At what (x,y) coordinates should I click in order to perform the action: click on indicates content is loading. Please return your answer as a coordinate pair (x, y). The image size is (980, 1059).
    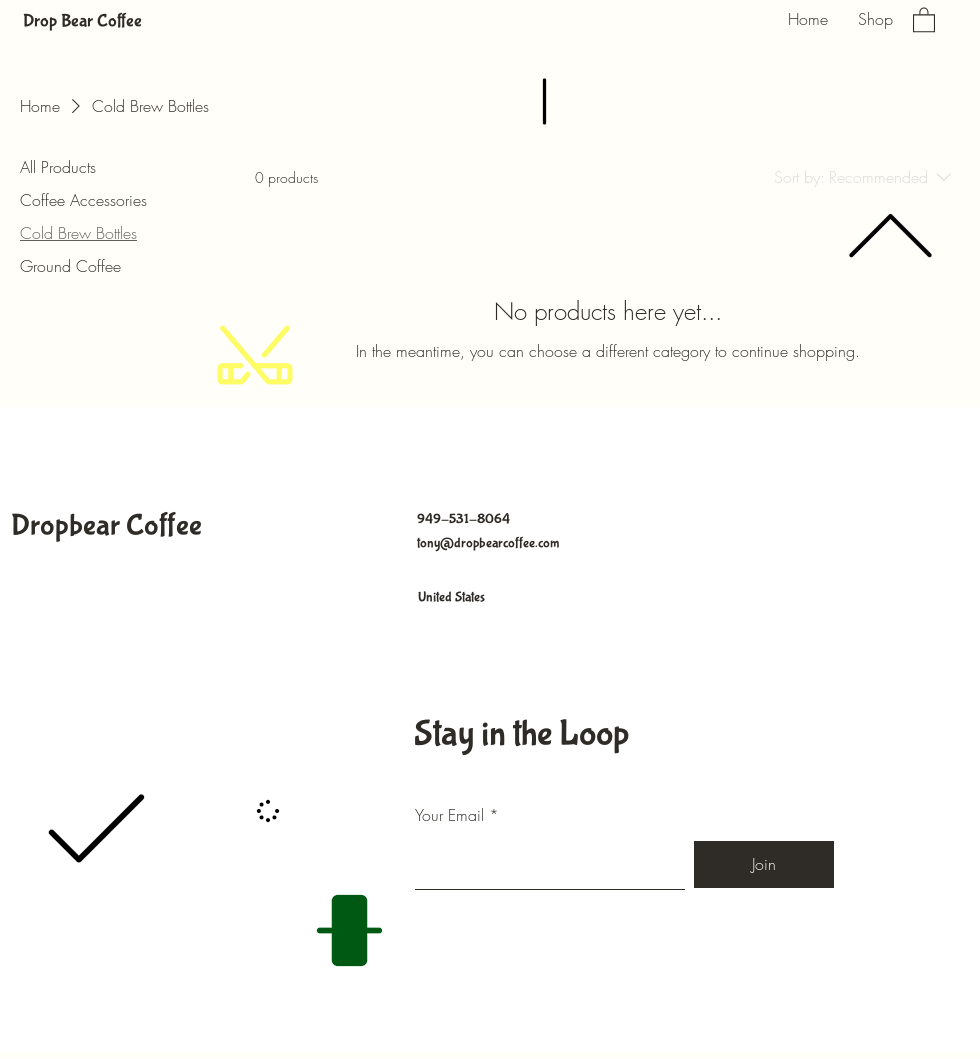
    Looking at the image, I should click on (268, 811).